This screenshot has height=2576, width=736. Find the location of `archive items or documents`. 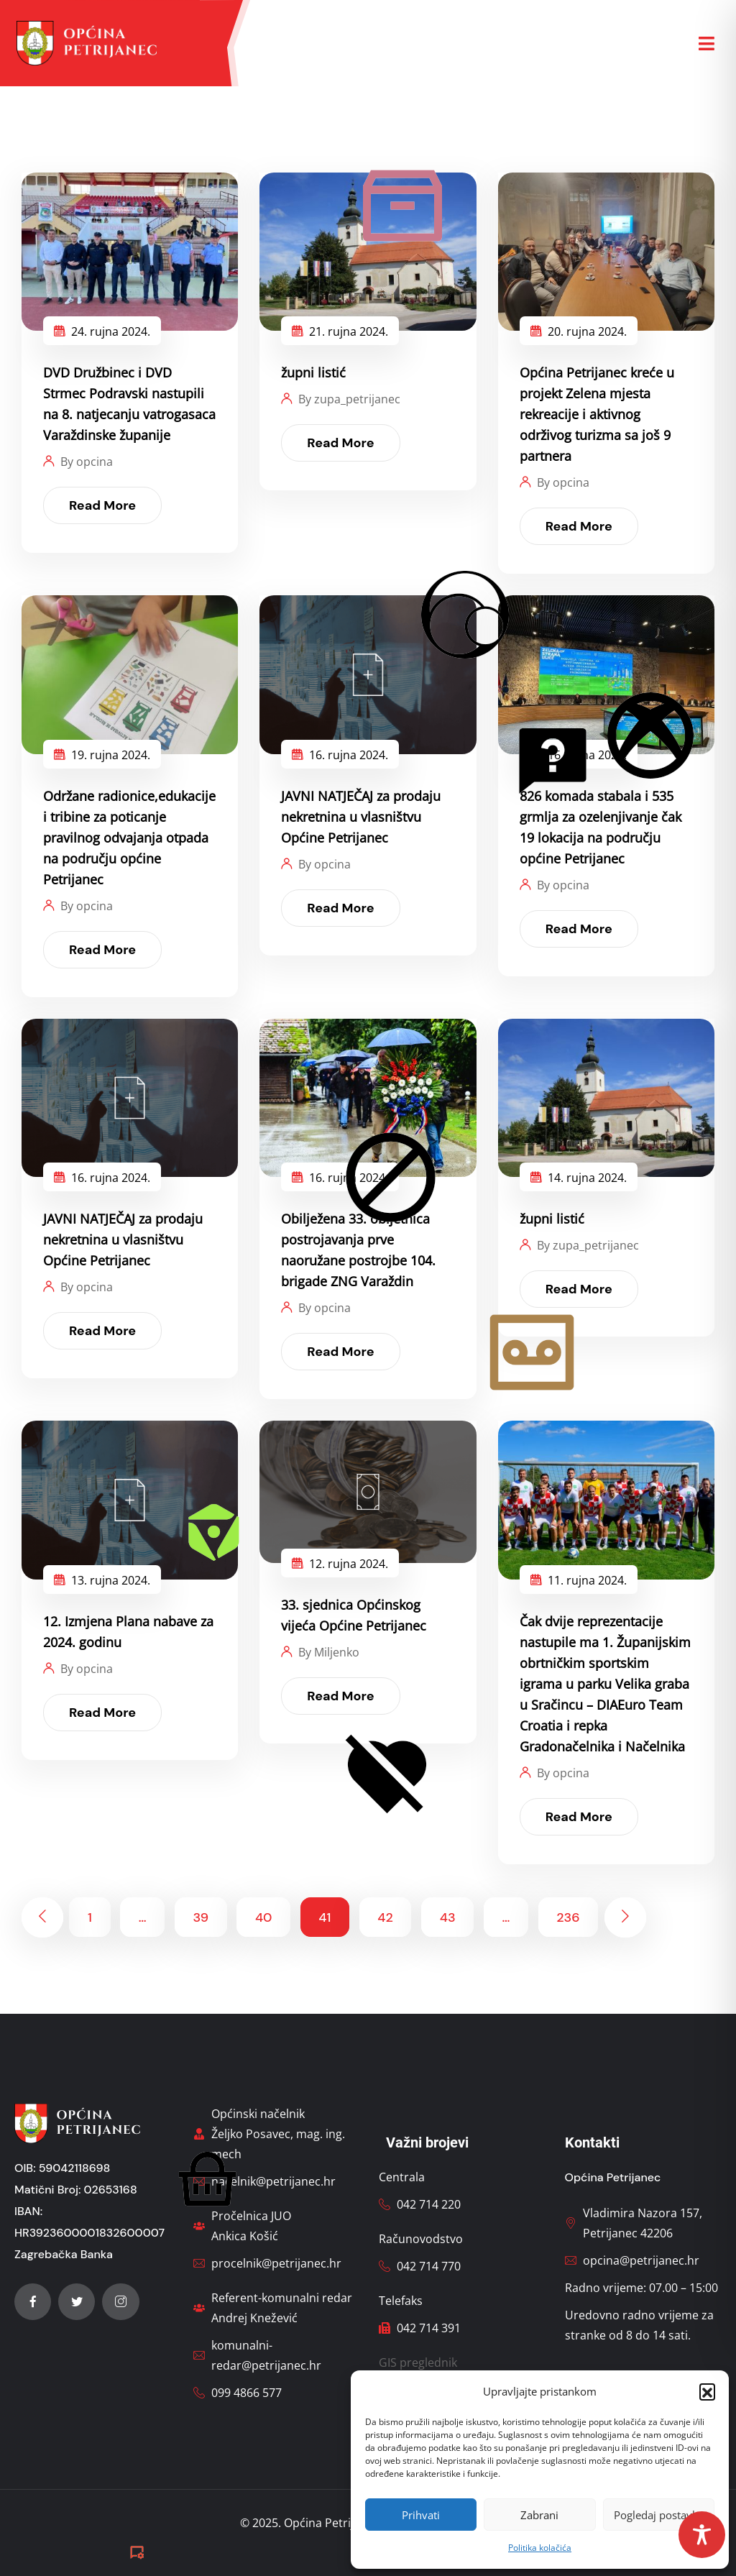

archive items or documents is located at coordinates (402, 206).